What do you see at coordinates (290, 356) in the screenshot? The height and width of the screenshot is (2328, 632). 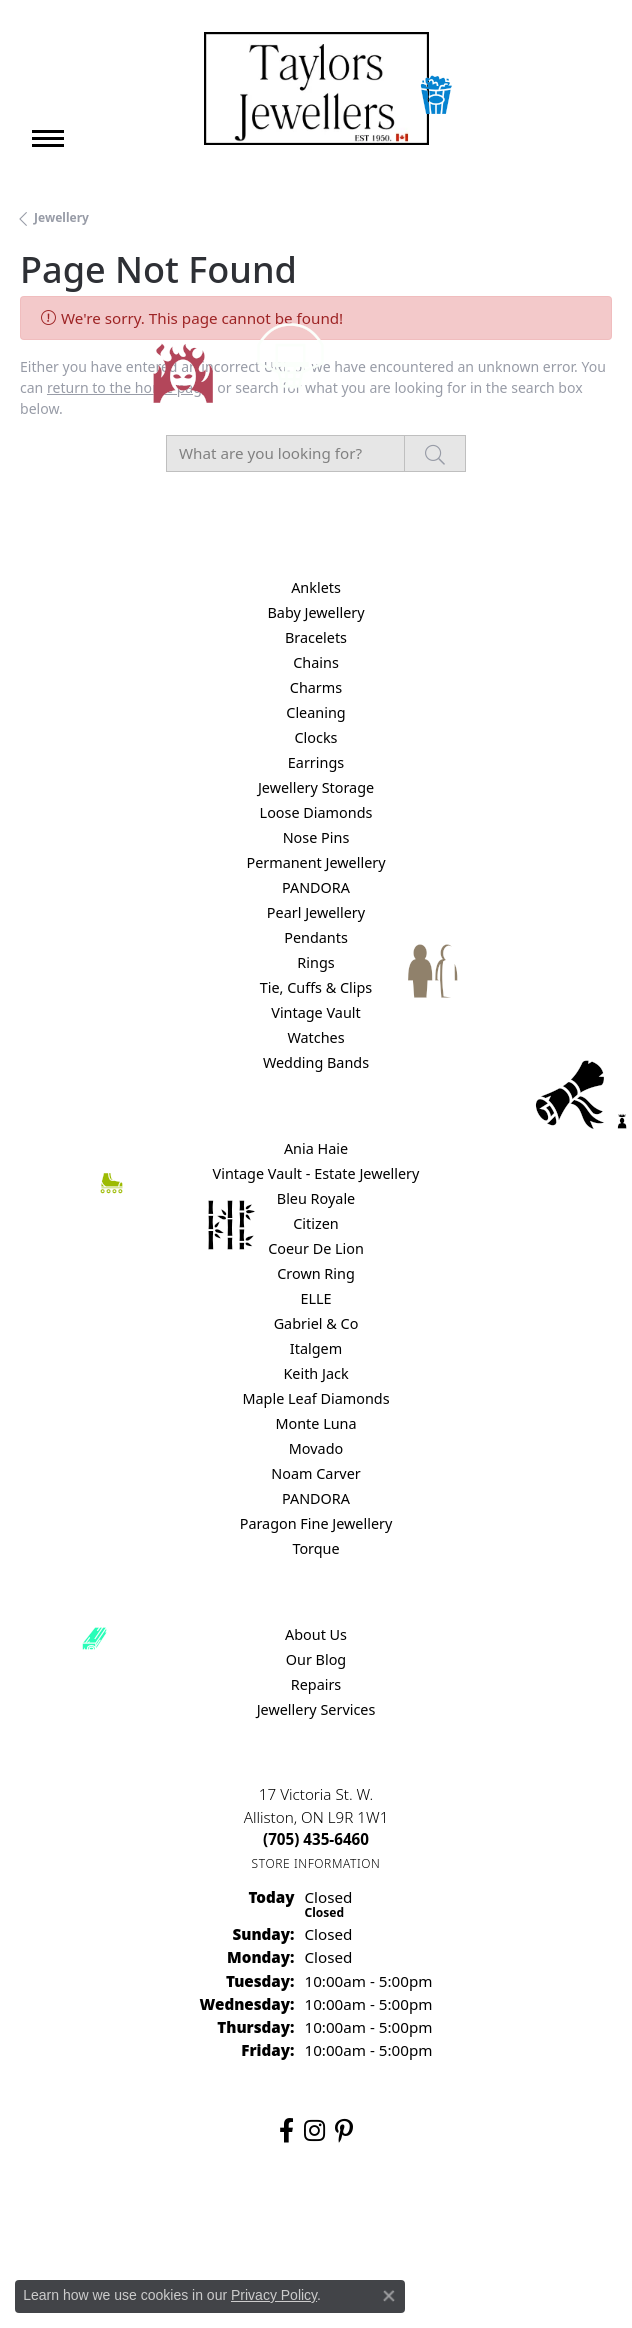 I see `access basketball game or sports section` at bounding box center [290, 356].